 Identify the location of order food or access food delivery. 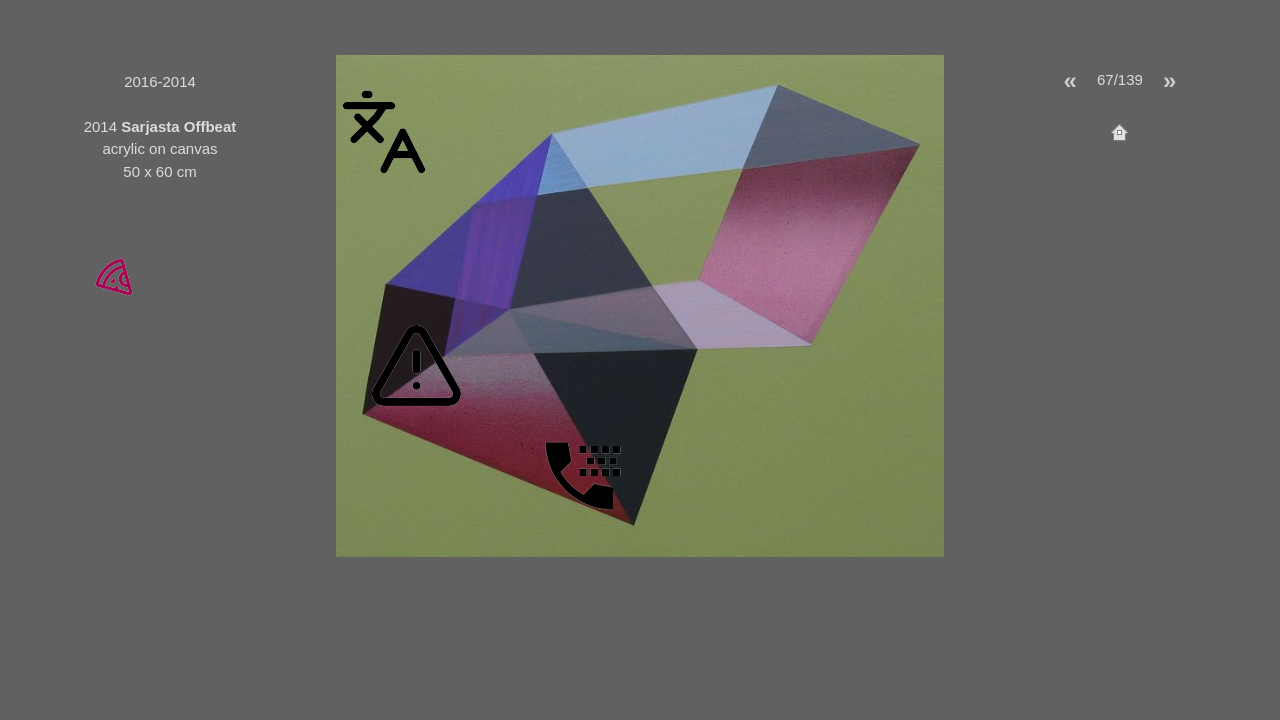
(114, 277).